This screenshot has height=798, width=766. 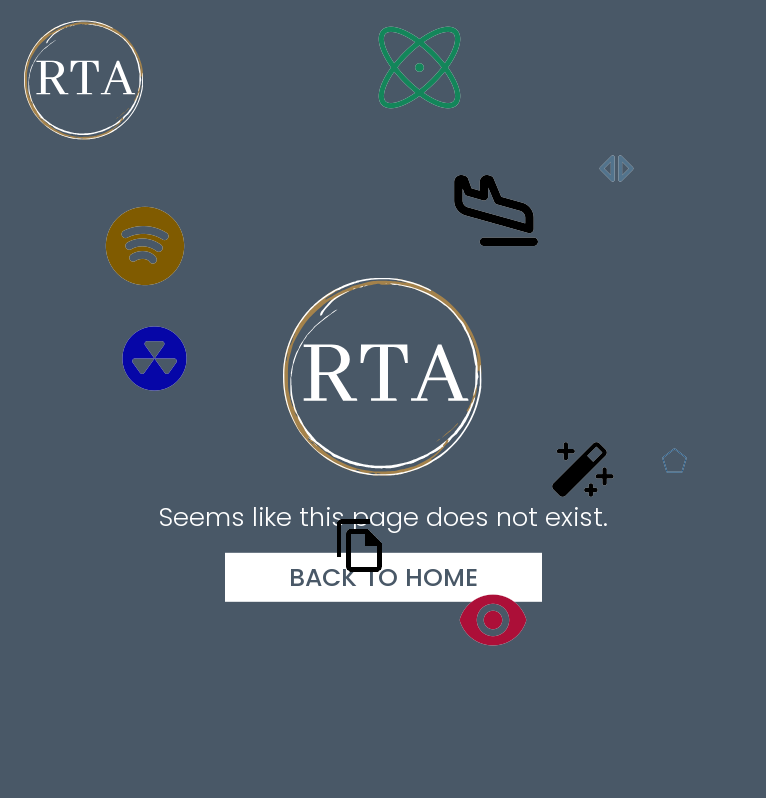 I want to click on access science or chemistry features, so click(x=419, y=67).